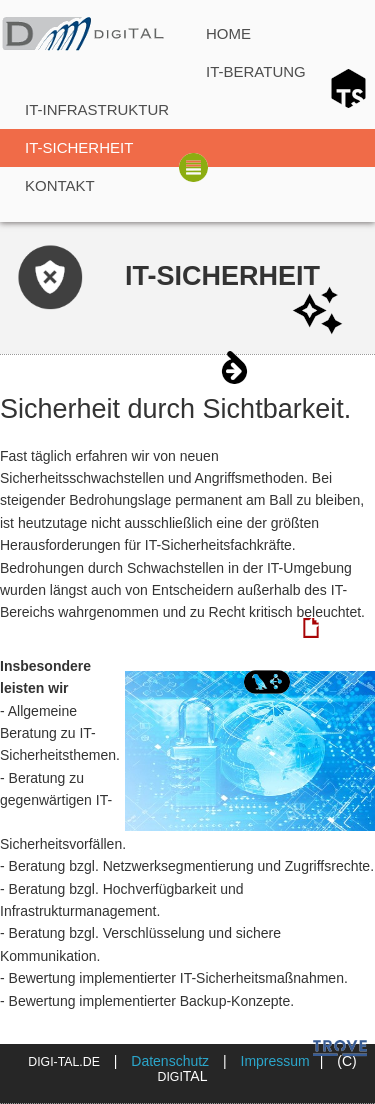 The height and width of the screenshot is (1104, 375). What do you see at coordinates (193, 167) in the screenshot?
I see `MAAS (Metal as a Service) logo` at bounding box center [193, 167].